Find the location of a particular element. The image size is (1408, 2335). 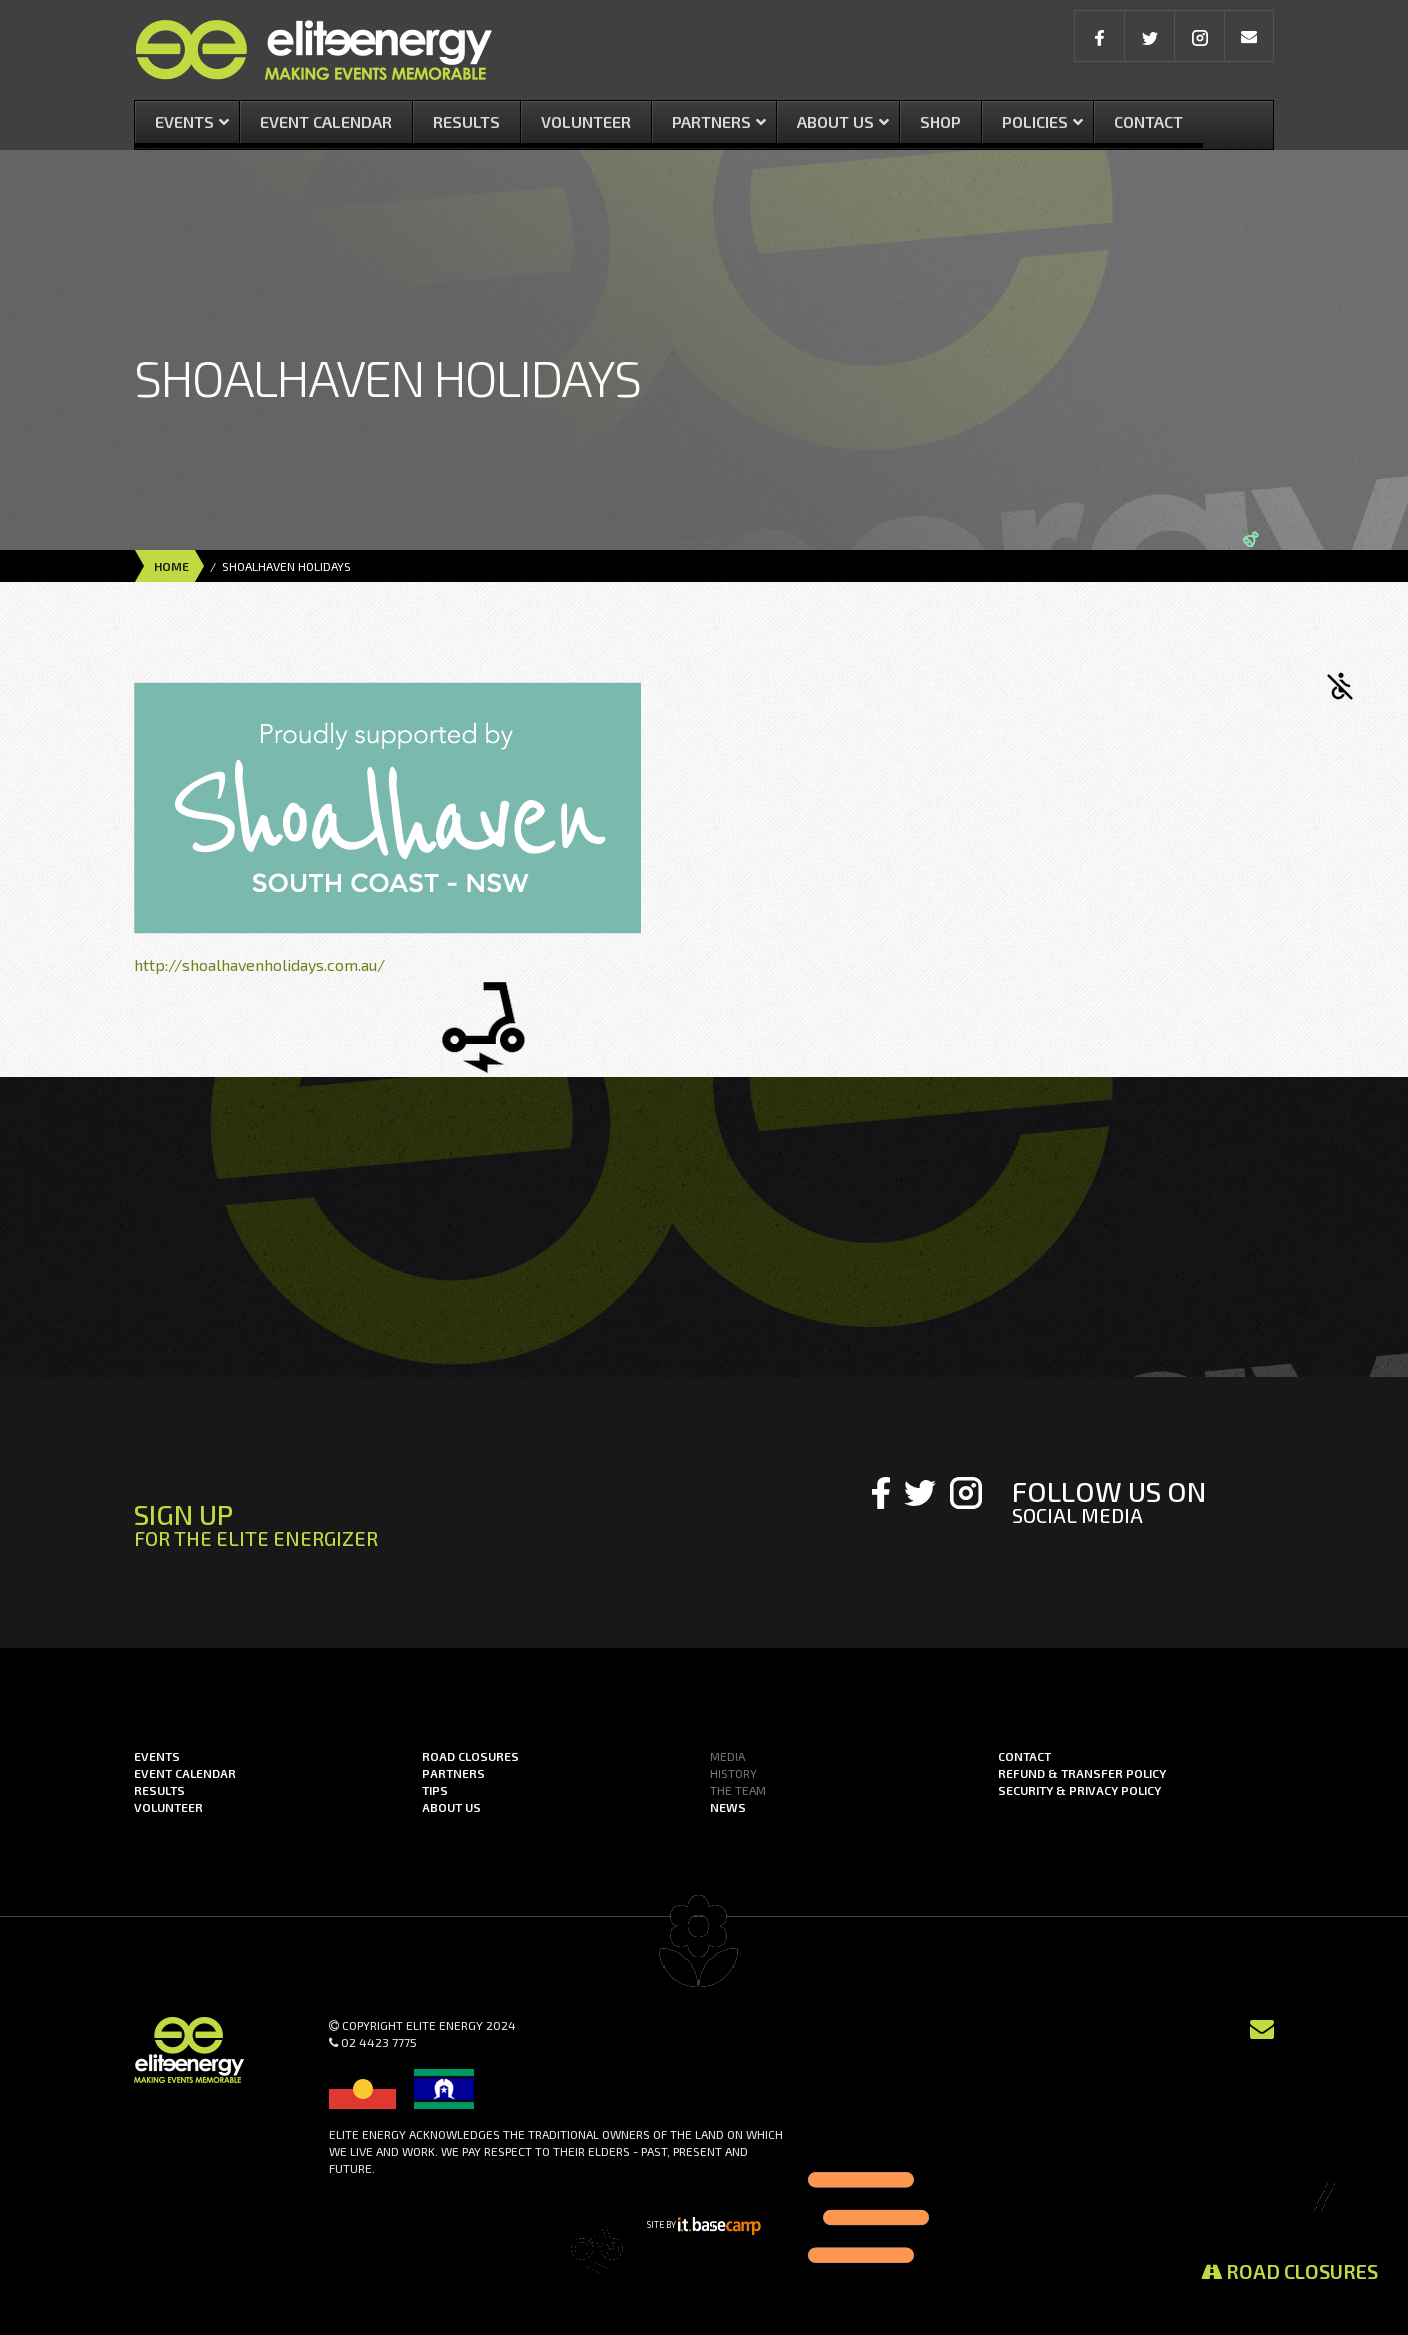

find nearby florists or flower shops is located at coordinates (698, 1943).